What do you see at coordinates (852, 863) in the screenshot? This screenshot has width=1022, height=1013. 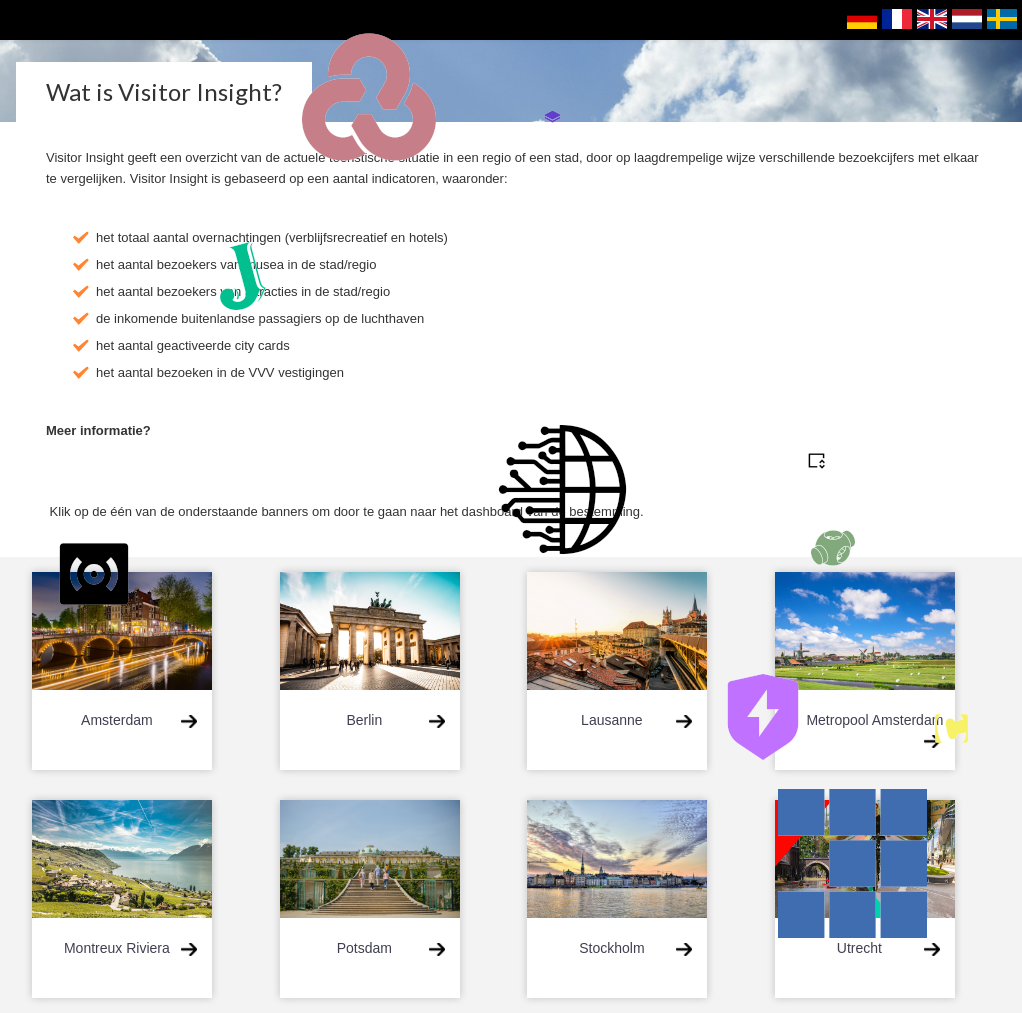 I see `pnpm package manager logo` at bounding box center [852, 863].